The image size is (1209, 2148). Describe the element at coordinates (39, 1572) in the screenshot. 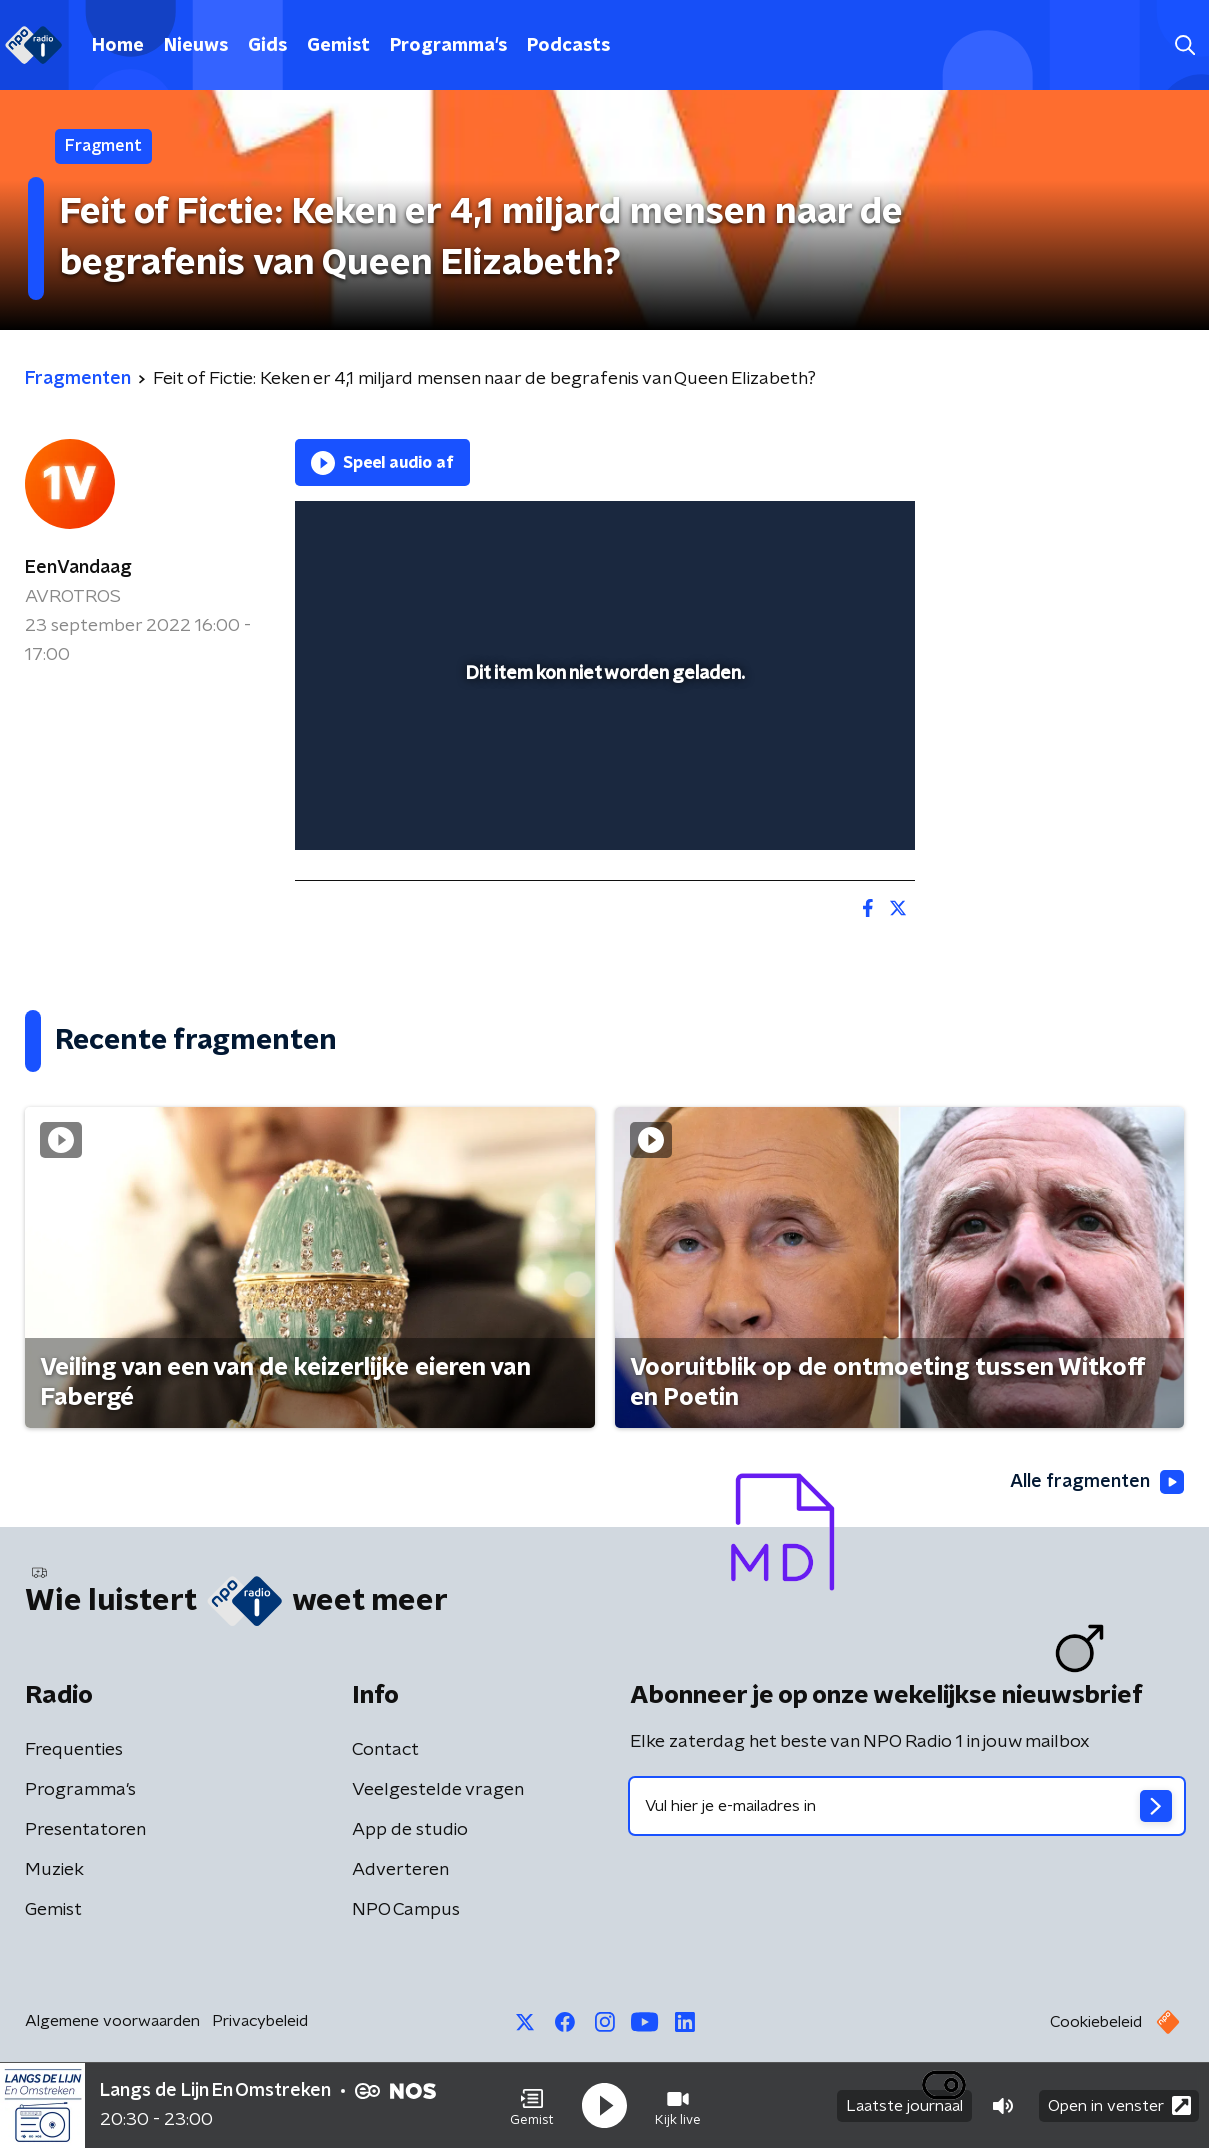

I see `access emergency medical services` at that location.